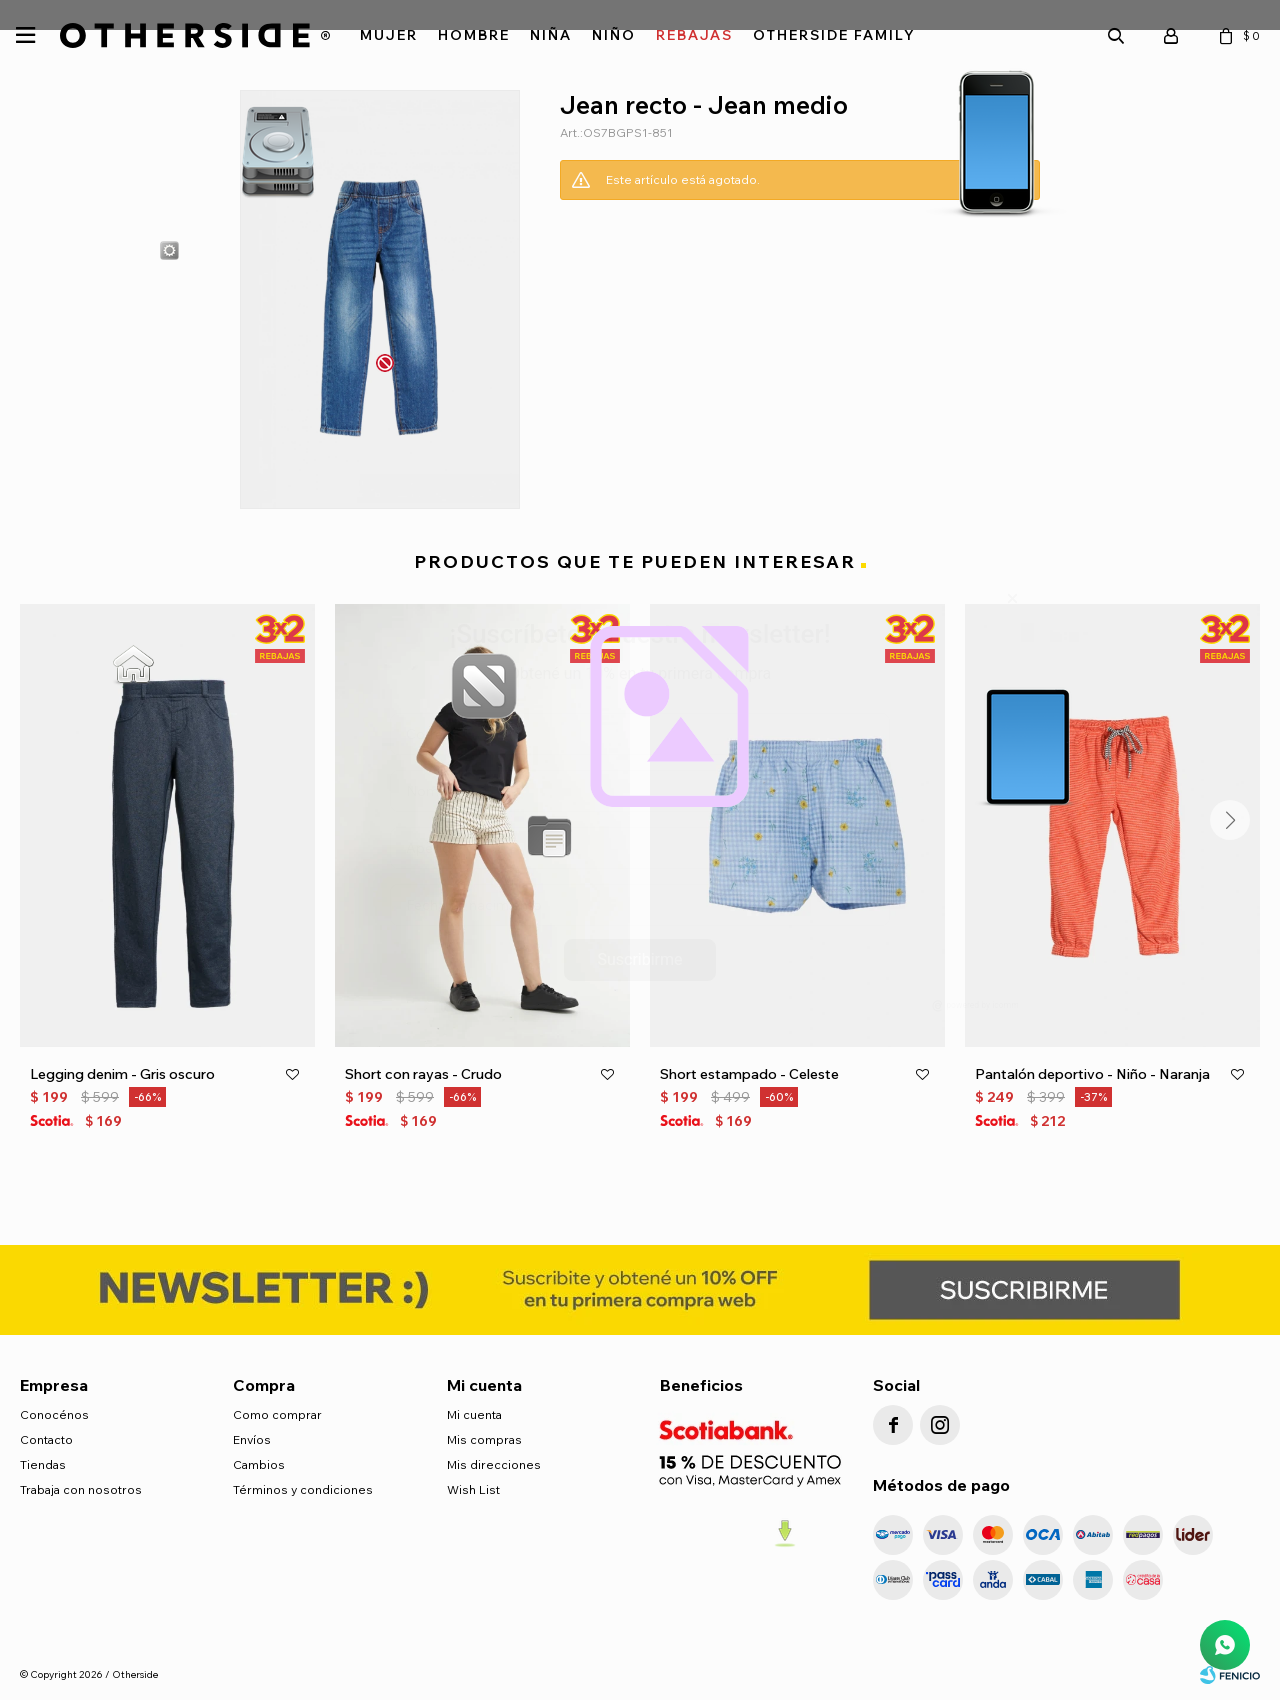  What do you see at coordinates (549, 835) in the screenshot?
I see `open a document from file browser` at bounding box center [549, 835].